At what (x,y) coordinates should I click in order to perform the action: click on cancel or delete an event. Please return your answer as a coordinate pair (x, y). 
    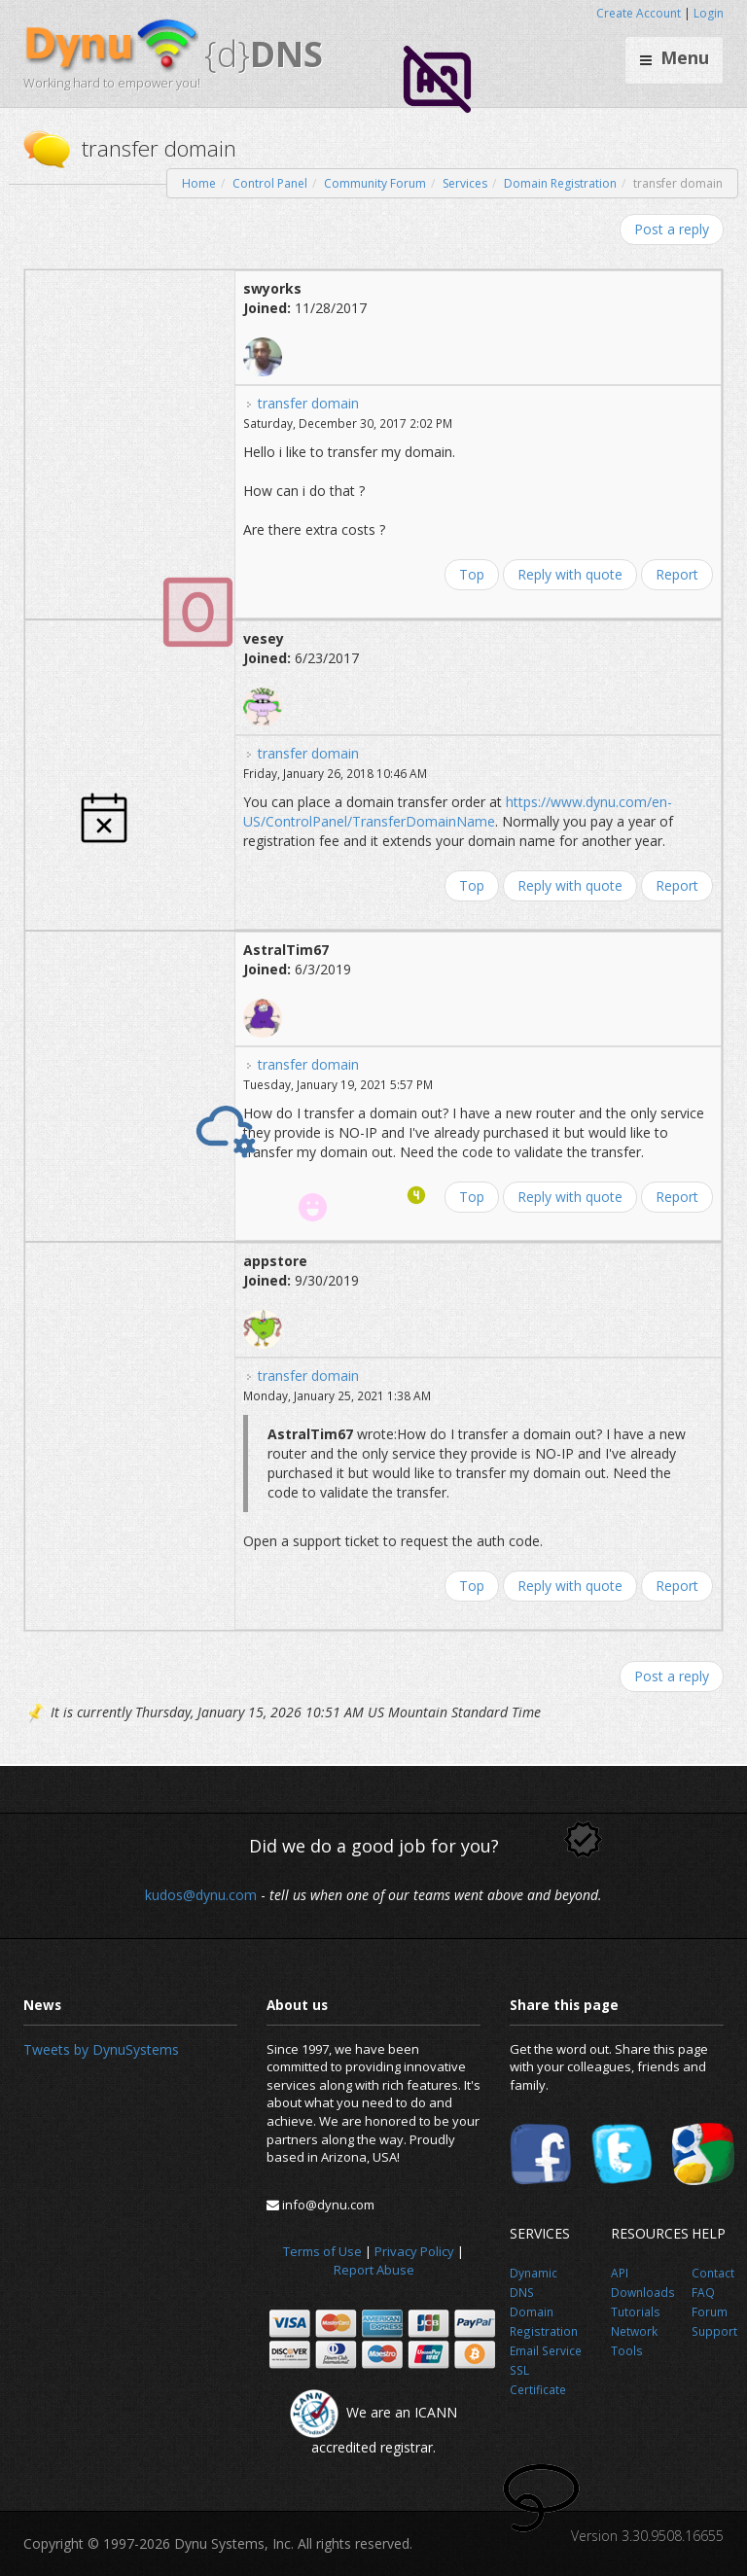
    Looking at the image, I should click on (104, 820).